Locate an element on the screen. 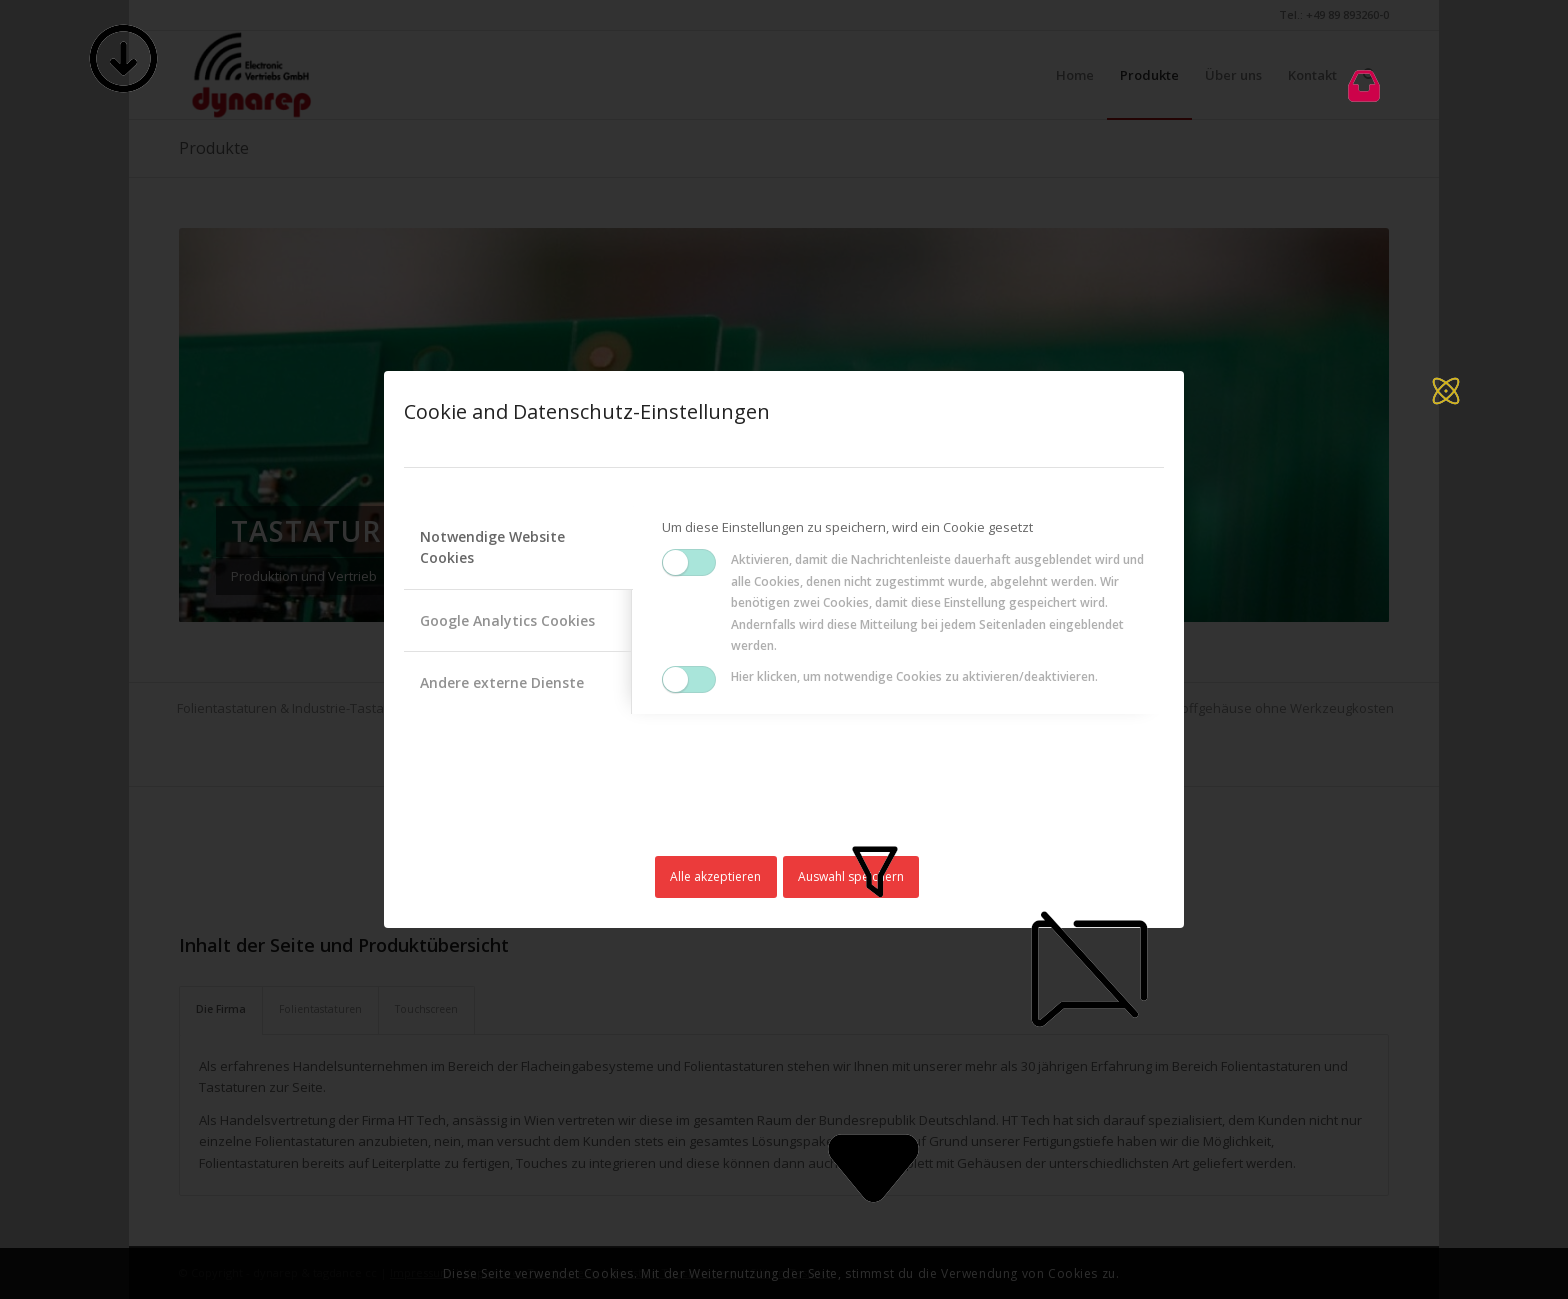 Image resolution: width=1568 pixels, height=1299 pixels. mute or disable chat notifications is located at coordinates (1089, 964).